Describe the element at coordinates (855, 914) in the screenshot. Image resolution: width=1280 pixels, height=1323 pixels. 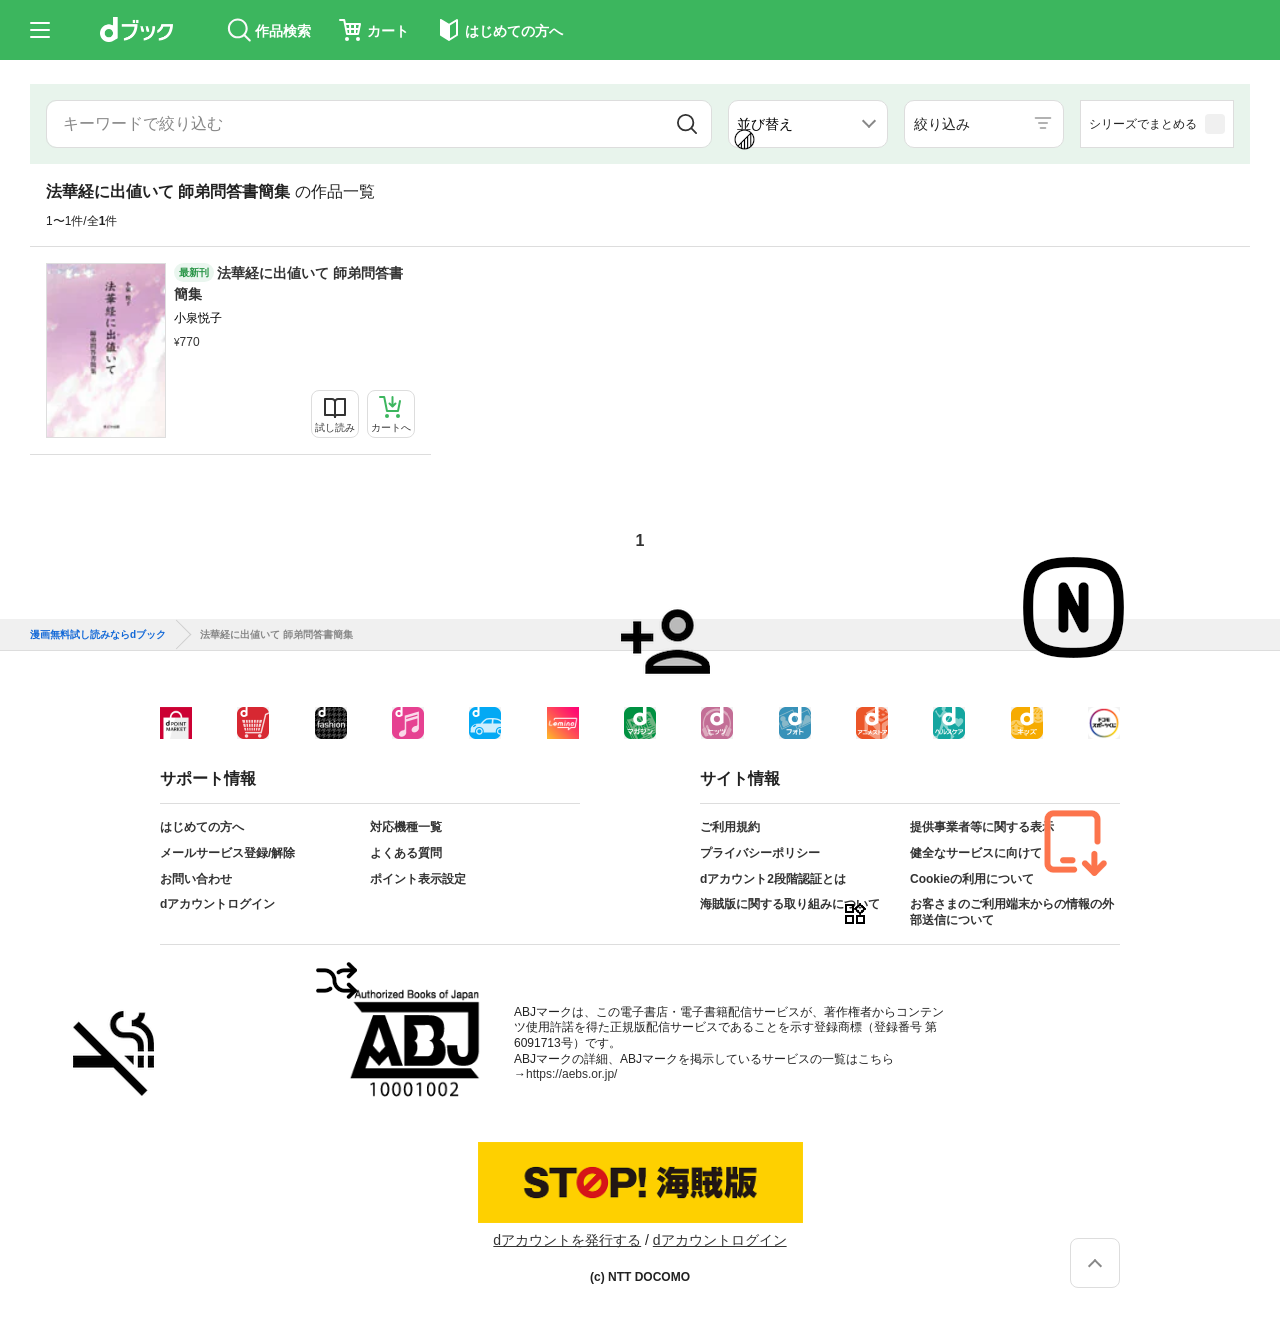
I see `access widgets or mini-apps` at that location.